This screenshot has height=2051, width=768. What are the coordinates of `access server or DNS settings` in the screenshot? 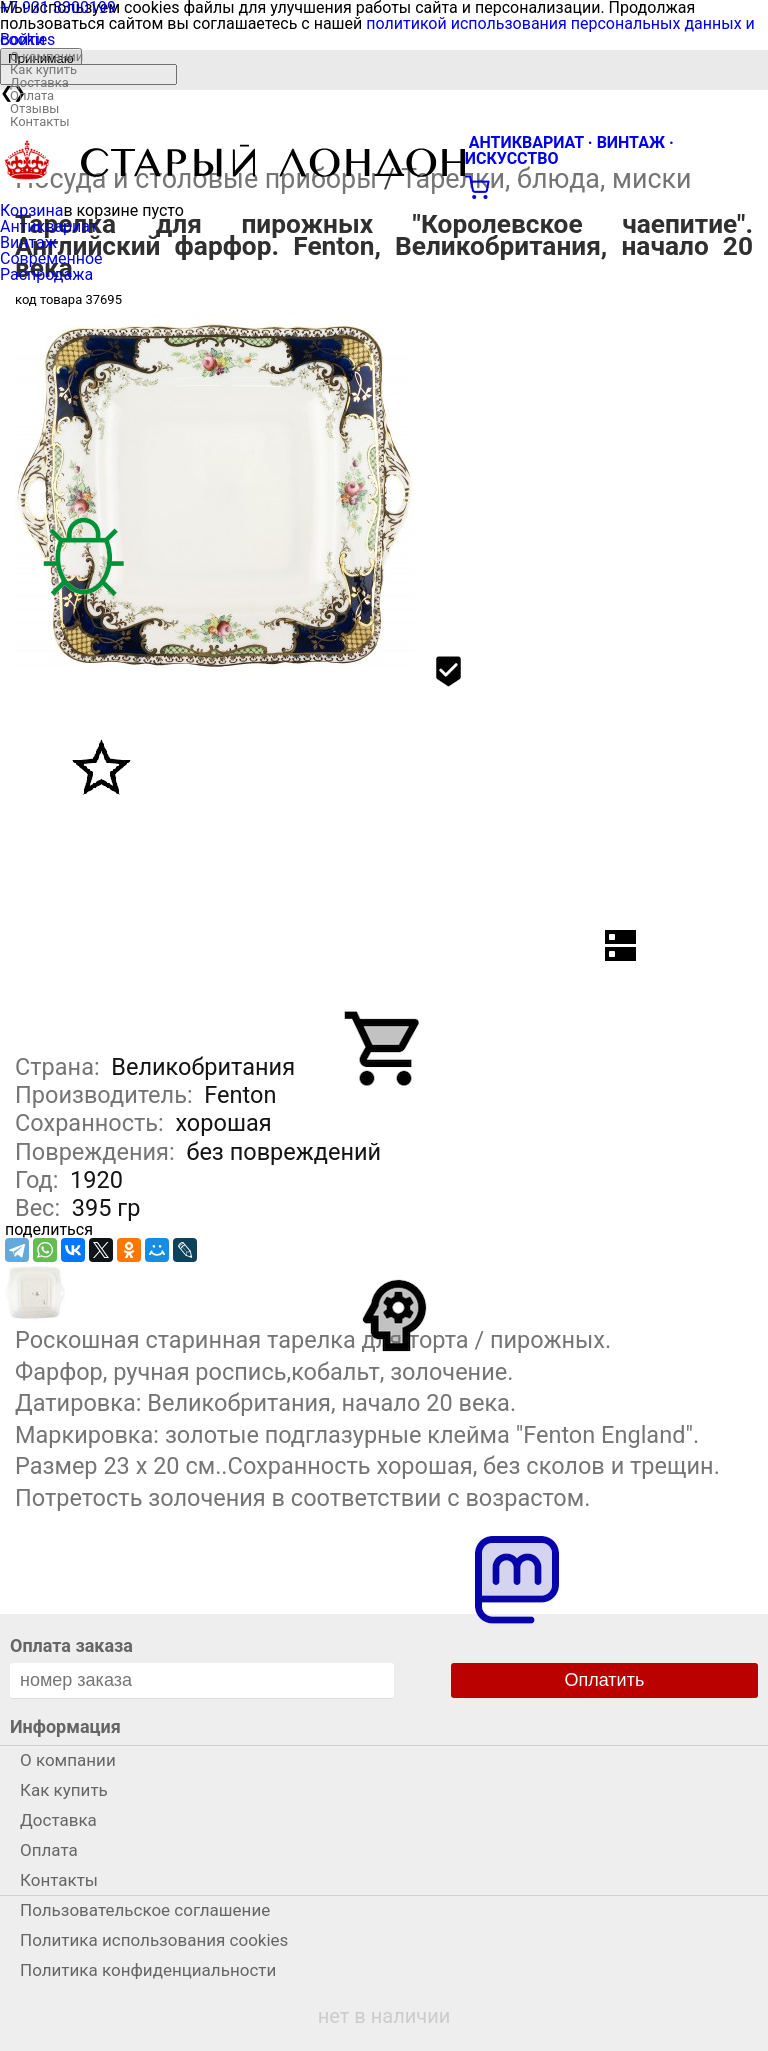 It's located at (620, 945).